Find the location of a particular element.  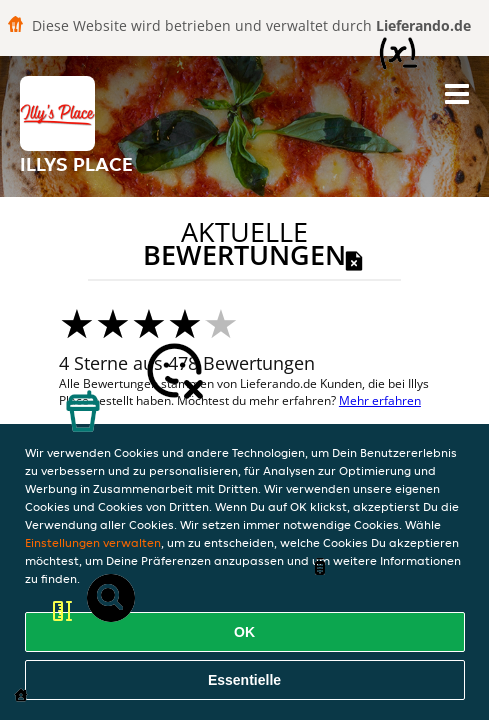

remove or cancel a mood/reaction is located at coordinates (174, 370).